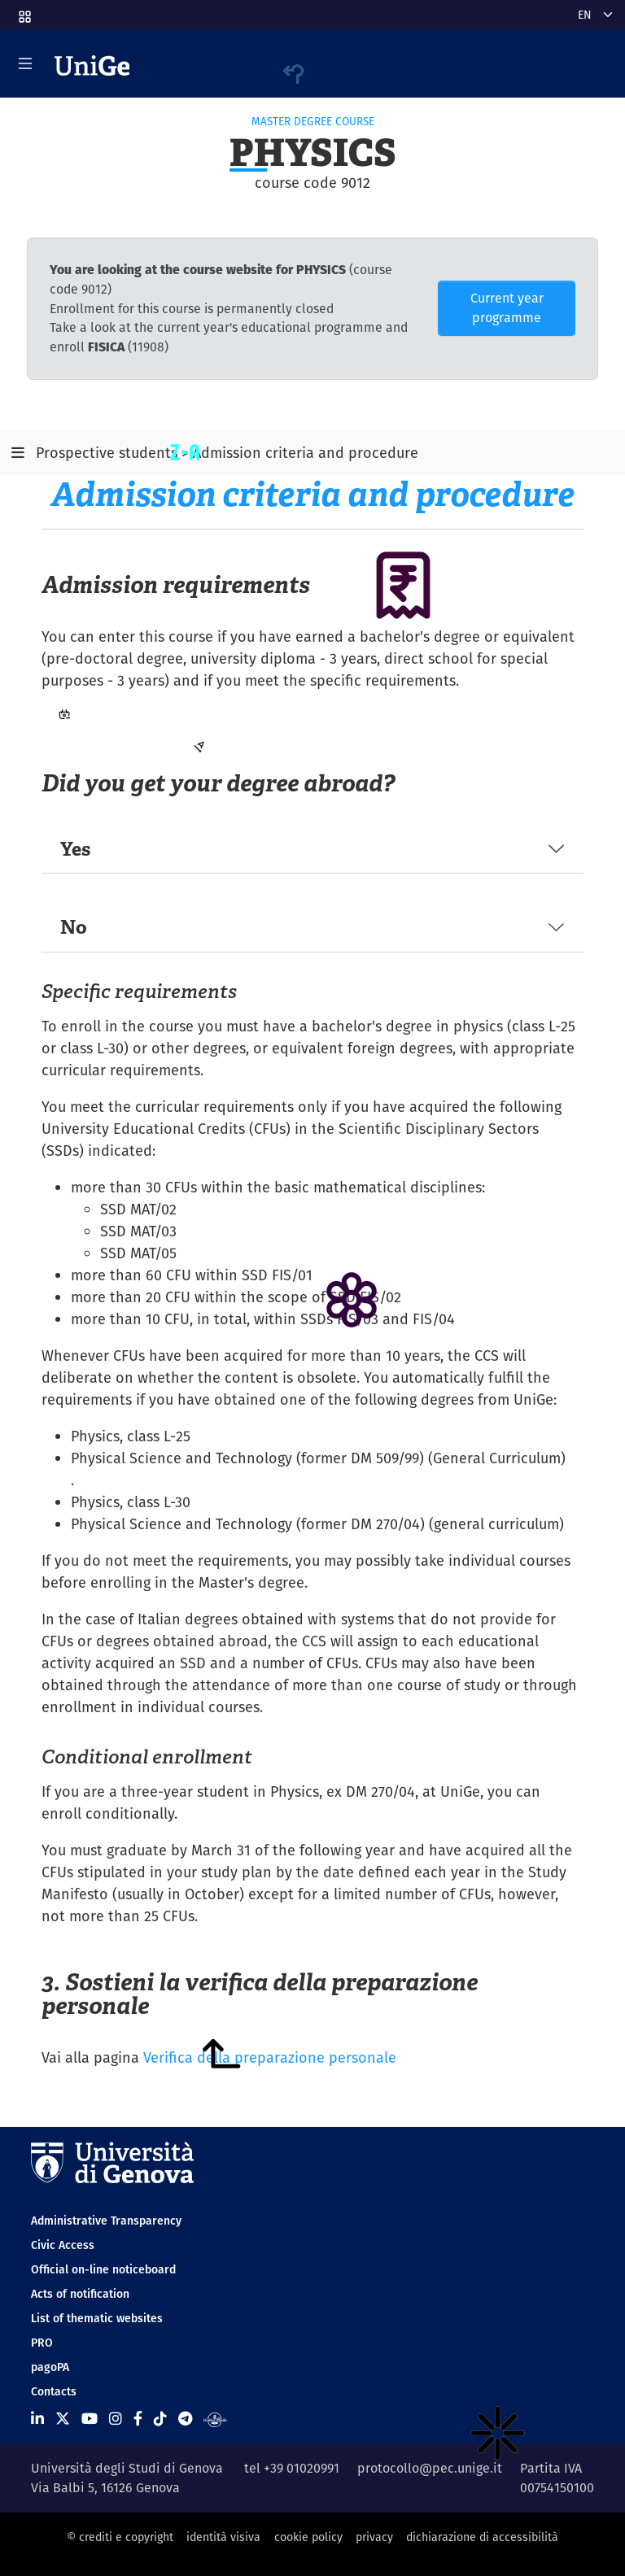 Image resolution: width=625 pixels, height=2576 pixels. I want to click on connect to Zapier automation platform, so click(497, 2433).